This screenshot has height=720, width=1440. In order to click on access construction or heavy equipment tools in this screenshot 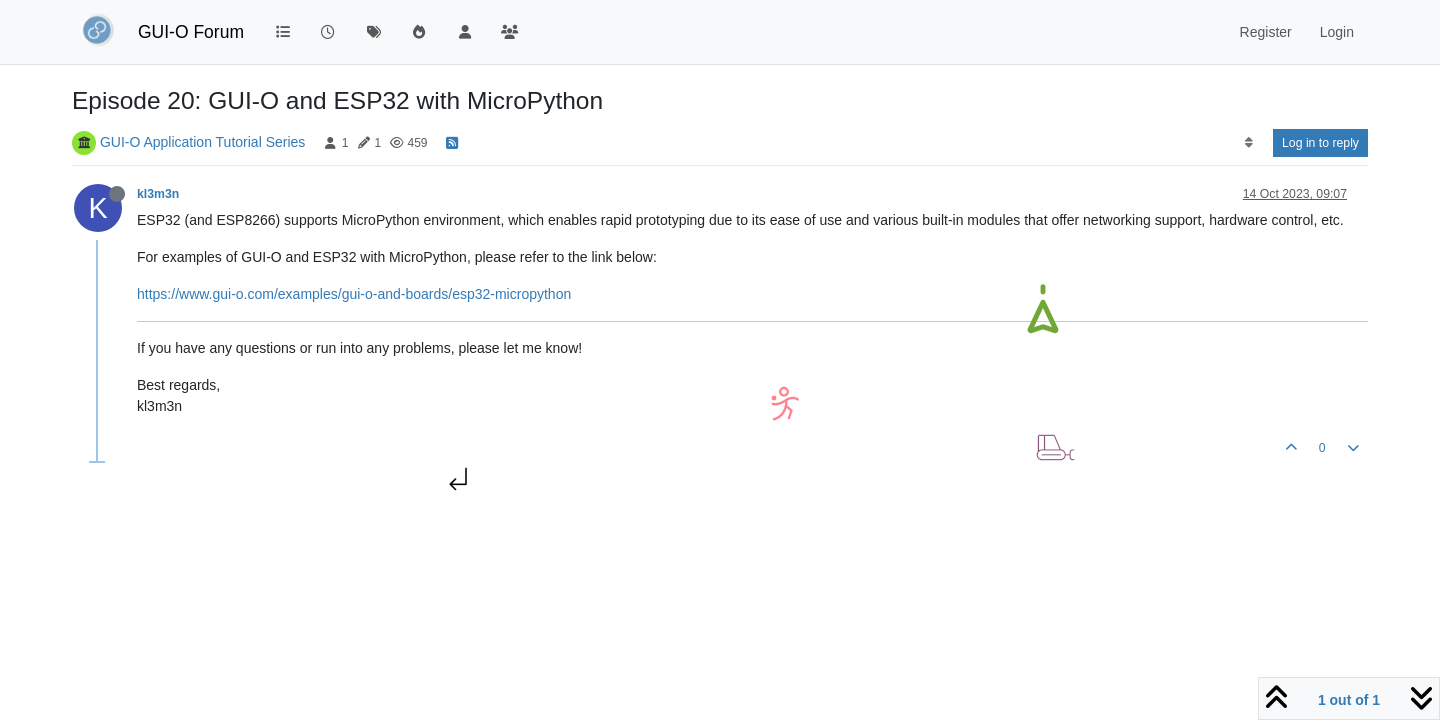, I will do `click(1055, 447)`.